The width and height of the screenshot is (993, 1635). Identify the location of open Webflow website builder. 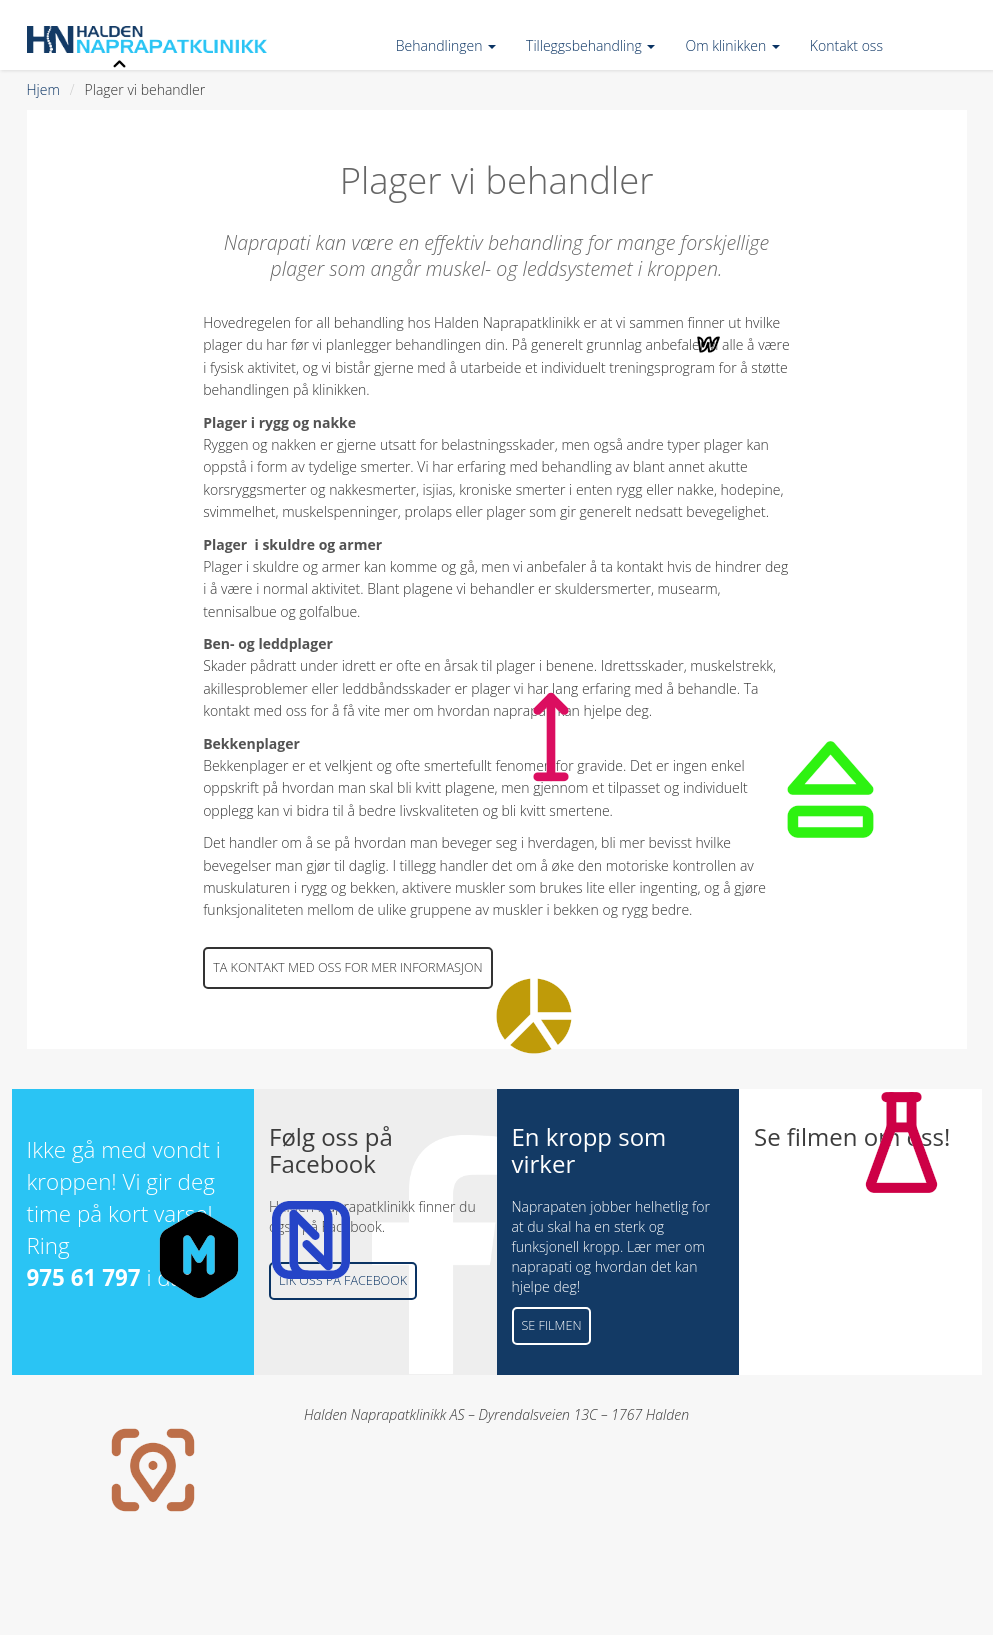
(708, 344).